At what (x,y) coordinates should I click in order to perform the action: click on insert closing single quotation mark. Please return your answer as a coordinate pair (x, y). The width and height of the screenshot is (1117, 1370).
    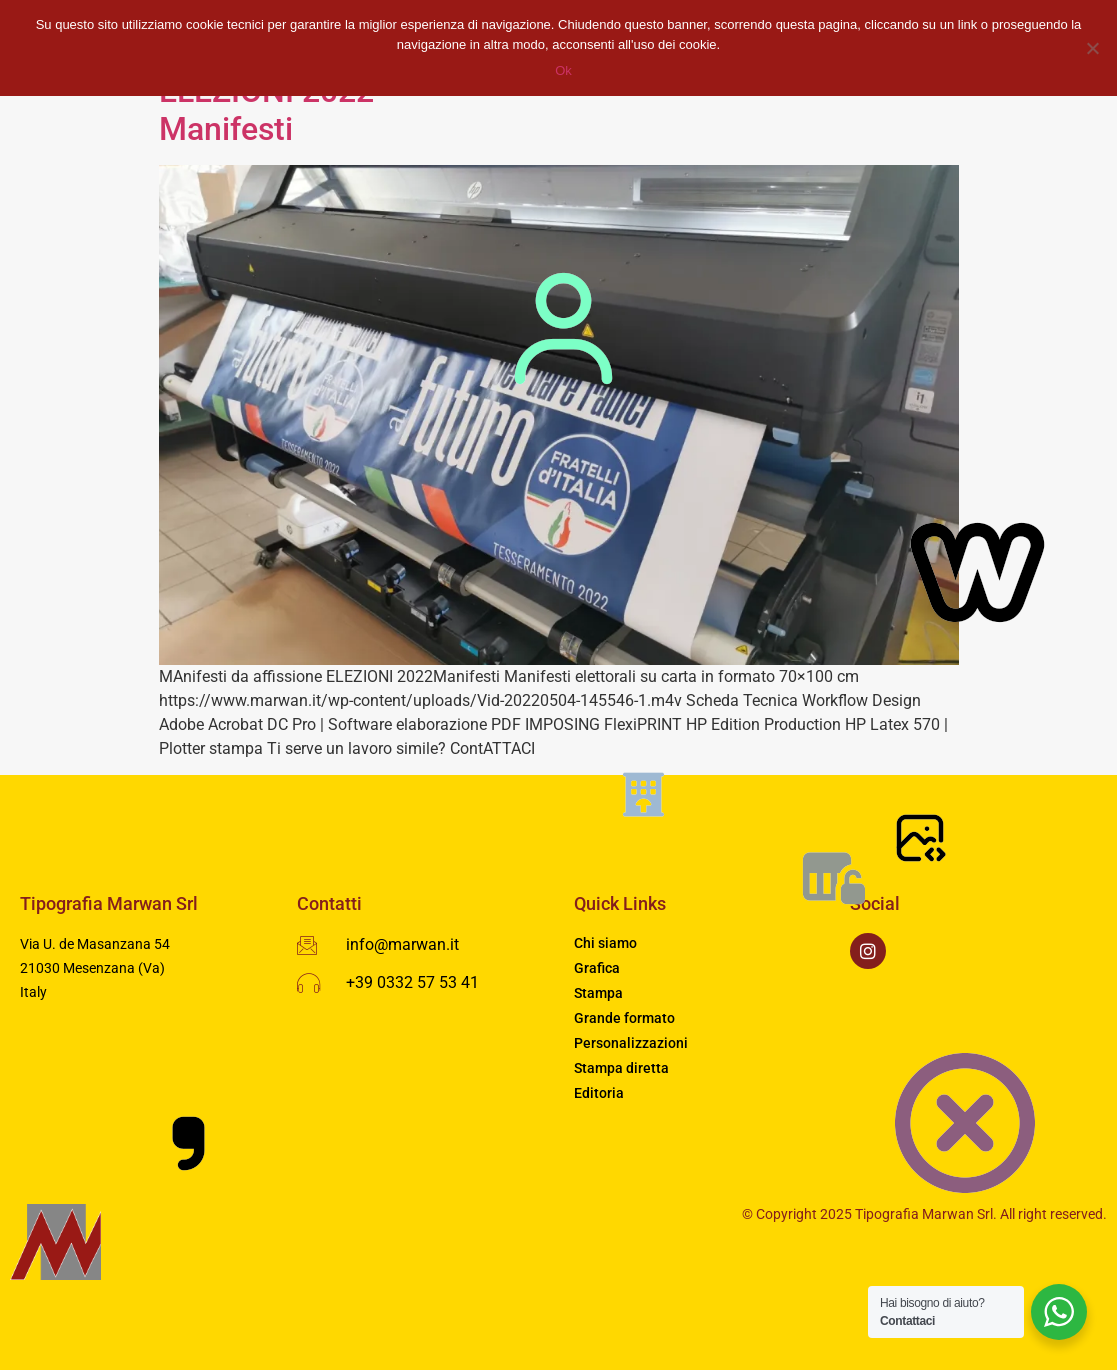
    Looking at the image, I should click on (188, 1143).